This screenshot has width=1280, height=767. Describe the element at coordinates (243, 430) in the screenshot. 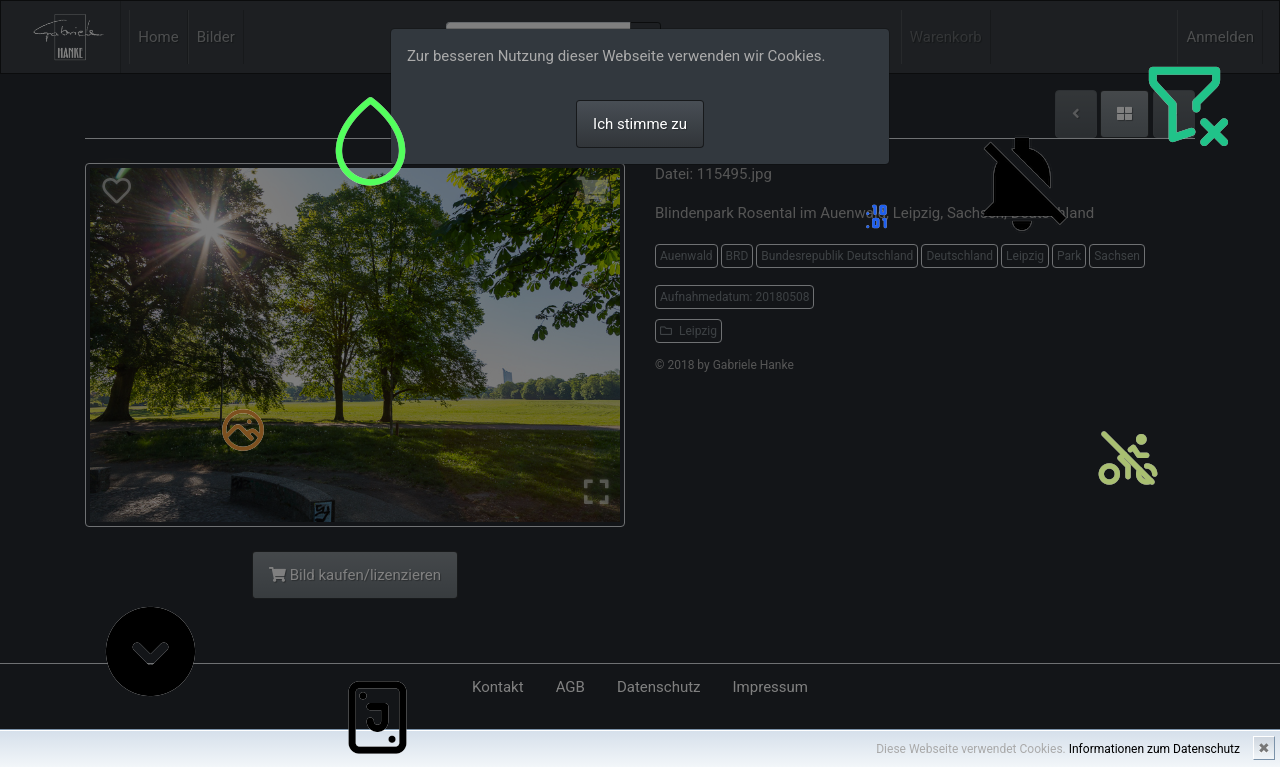

I see `view photo gallery` at that location.